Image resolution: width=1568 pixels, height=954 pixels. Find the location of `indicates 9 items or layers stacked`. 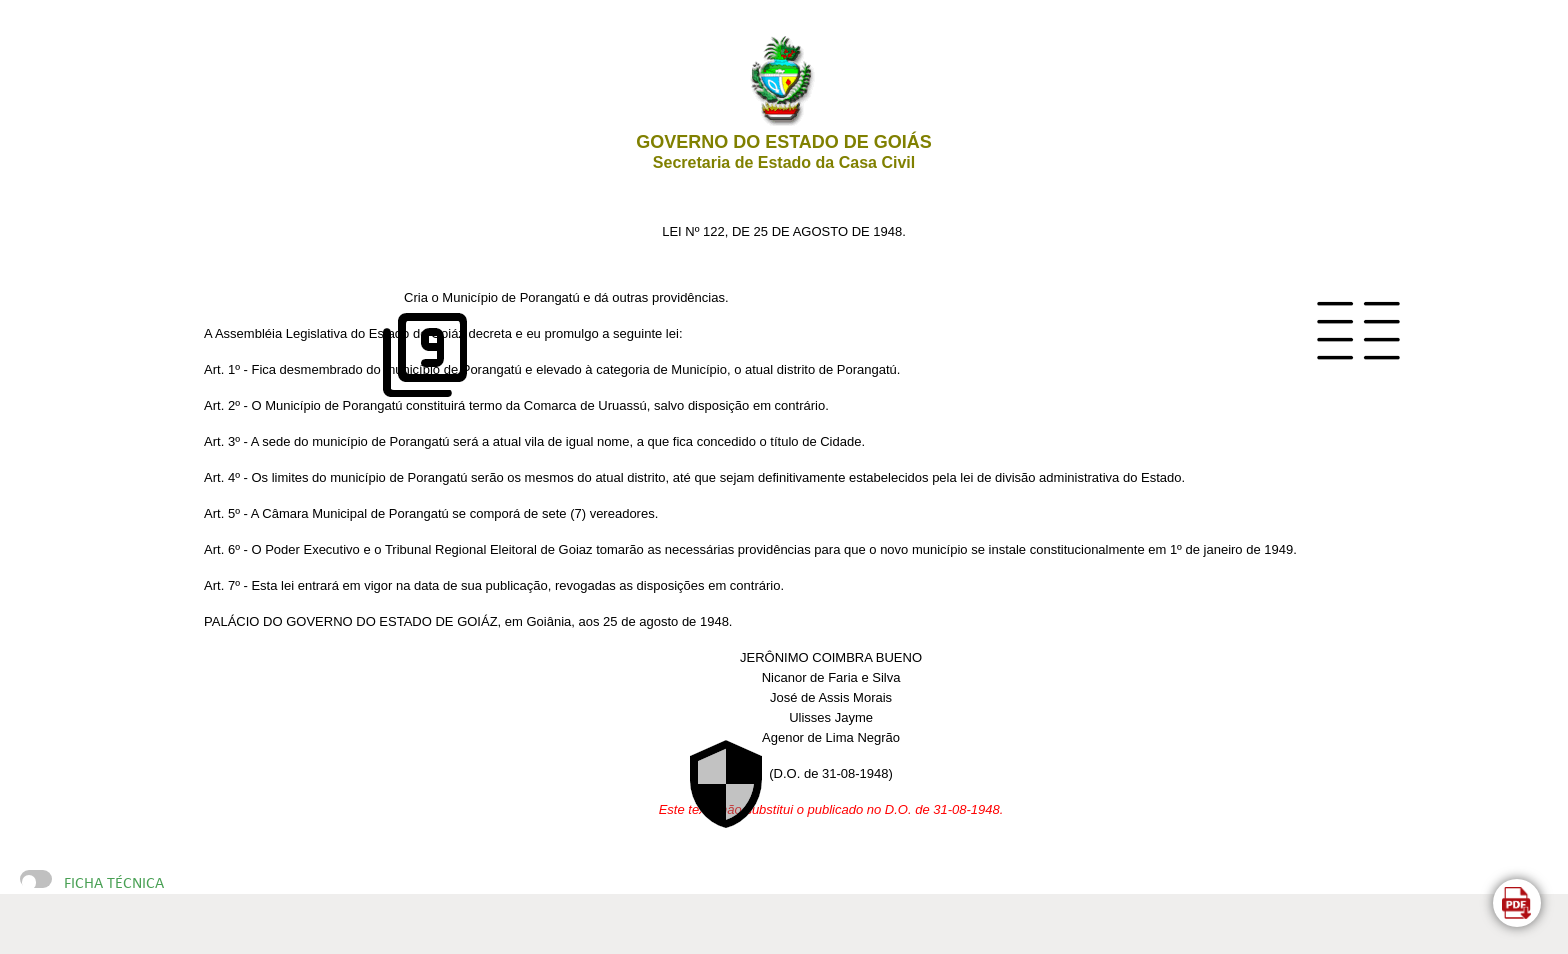

indicates 9 items or layers stacked is located at coordinates (425, 355).